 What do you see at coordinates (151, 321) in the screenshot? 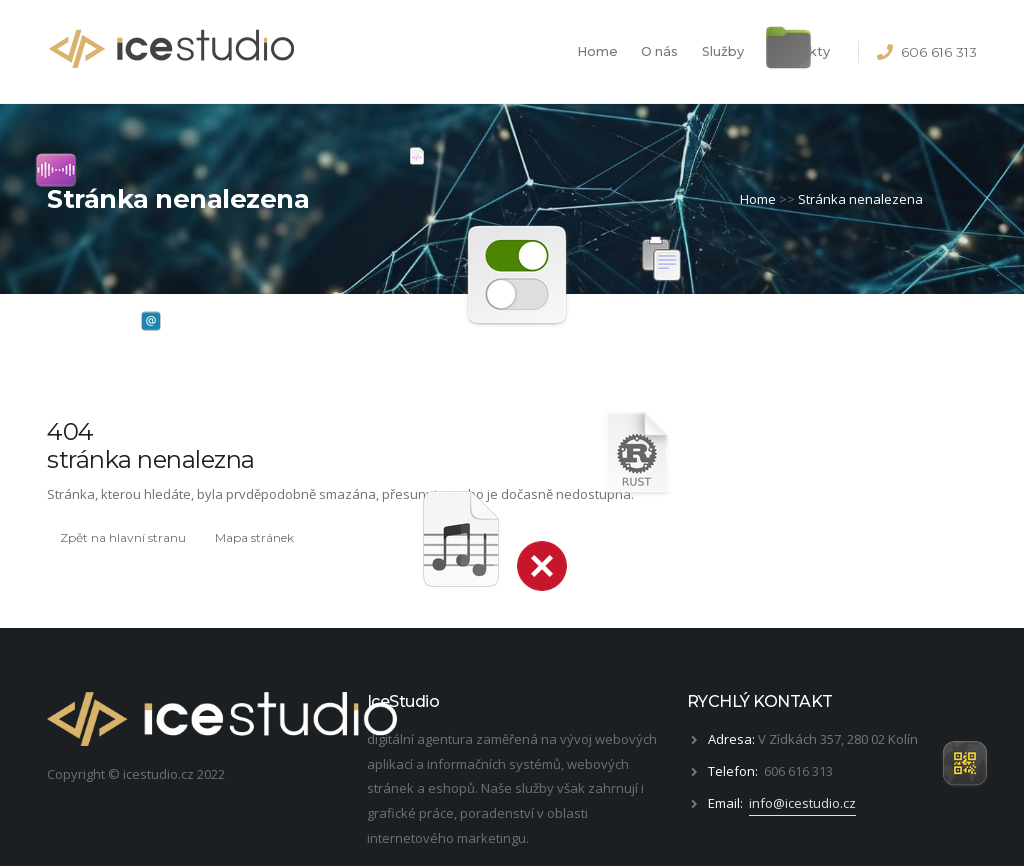
I see `manage linked online accounts` at bounding box center [151, 321].